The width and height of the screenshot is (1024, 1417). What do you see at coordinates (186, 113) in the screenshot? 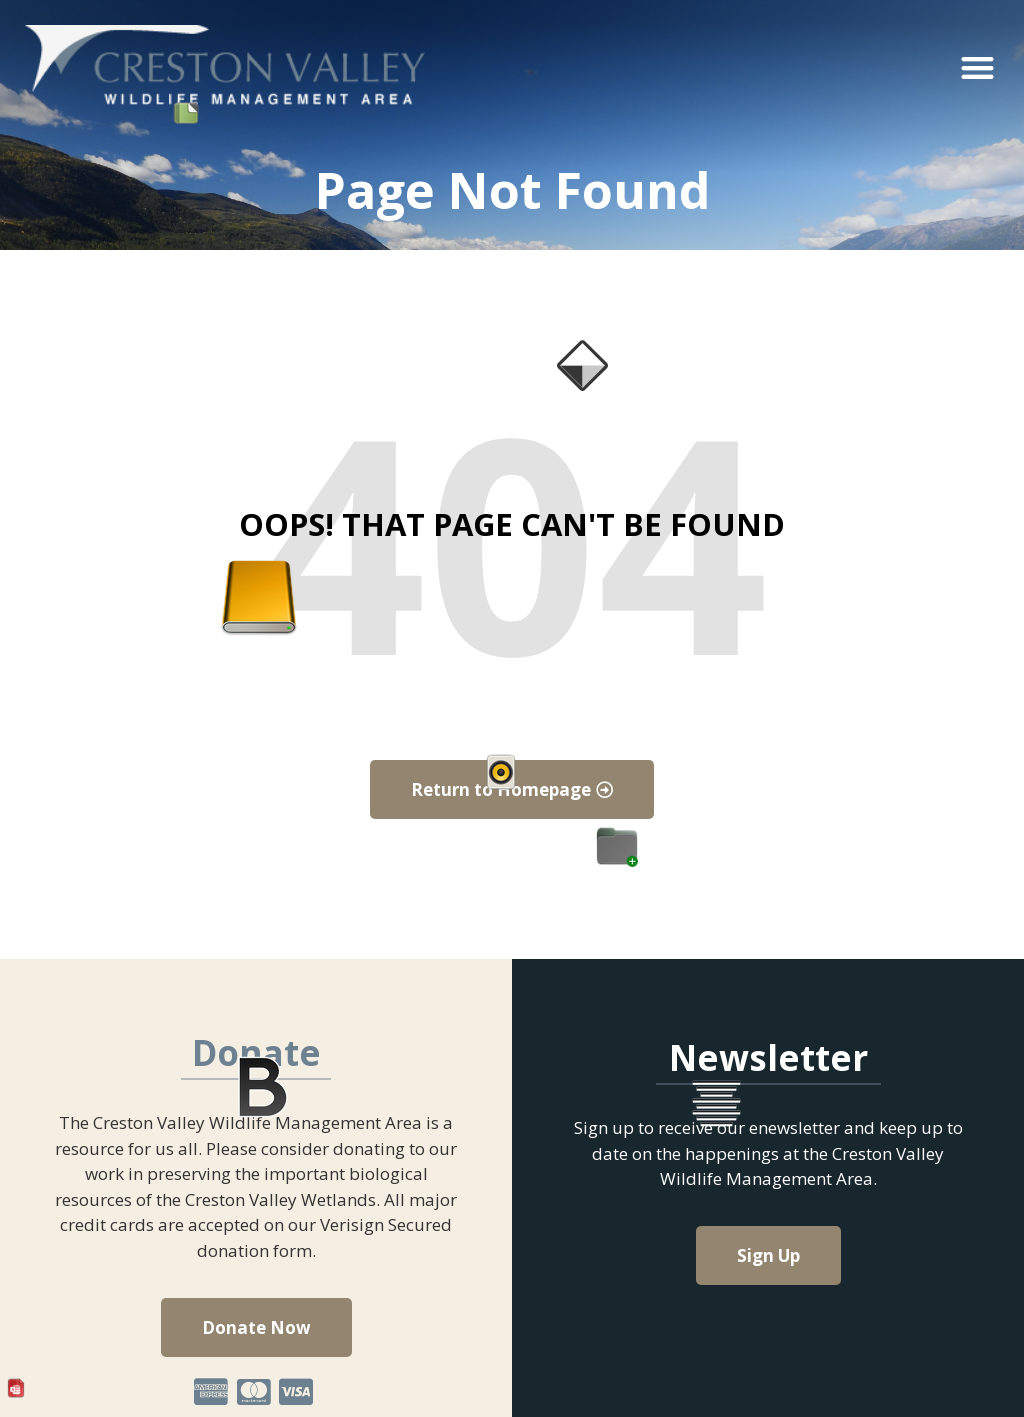
I see `customize desktop theme and appearance settings` at bounding box center [186, 113].